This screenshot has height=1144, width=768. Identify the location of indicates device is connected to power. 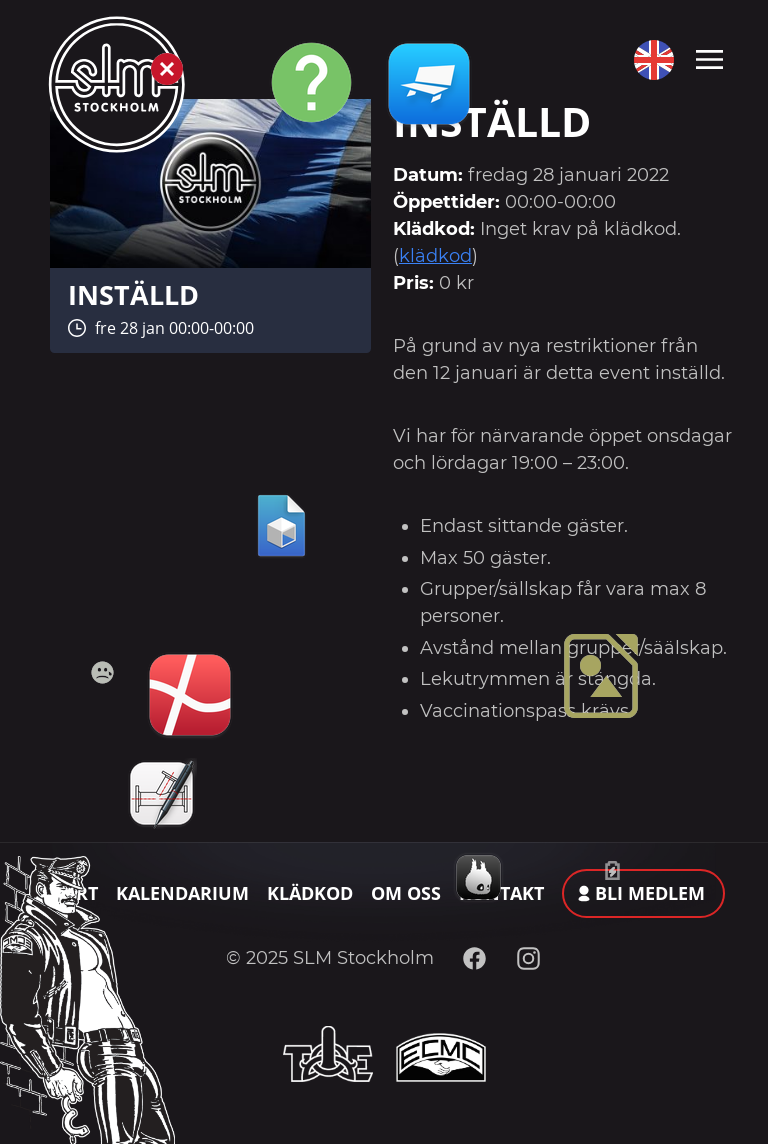
(612, 870).